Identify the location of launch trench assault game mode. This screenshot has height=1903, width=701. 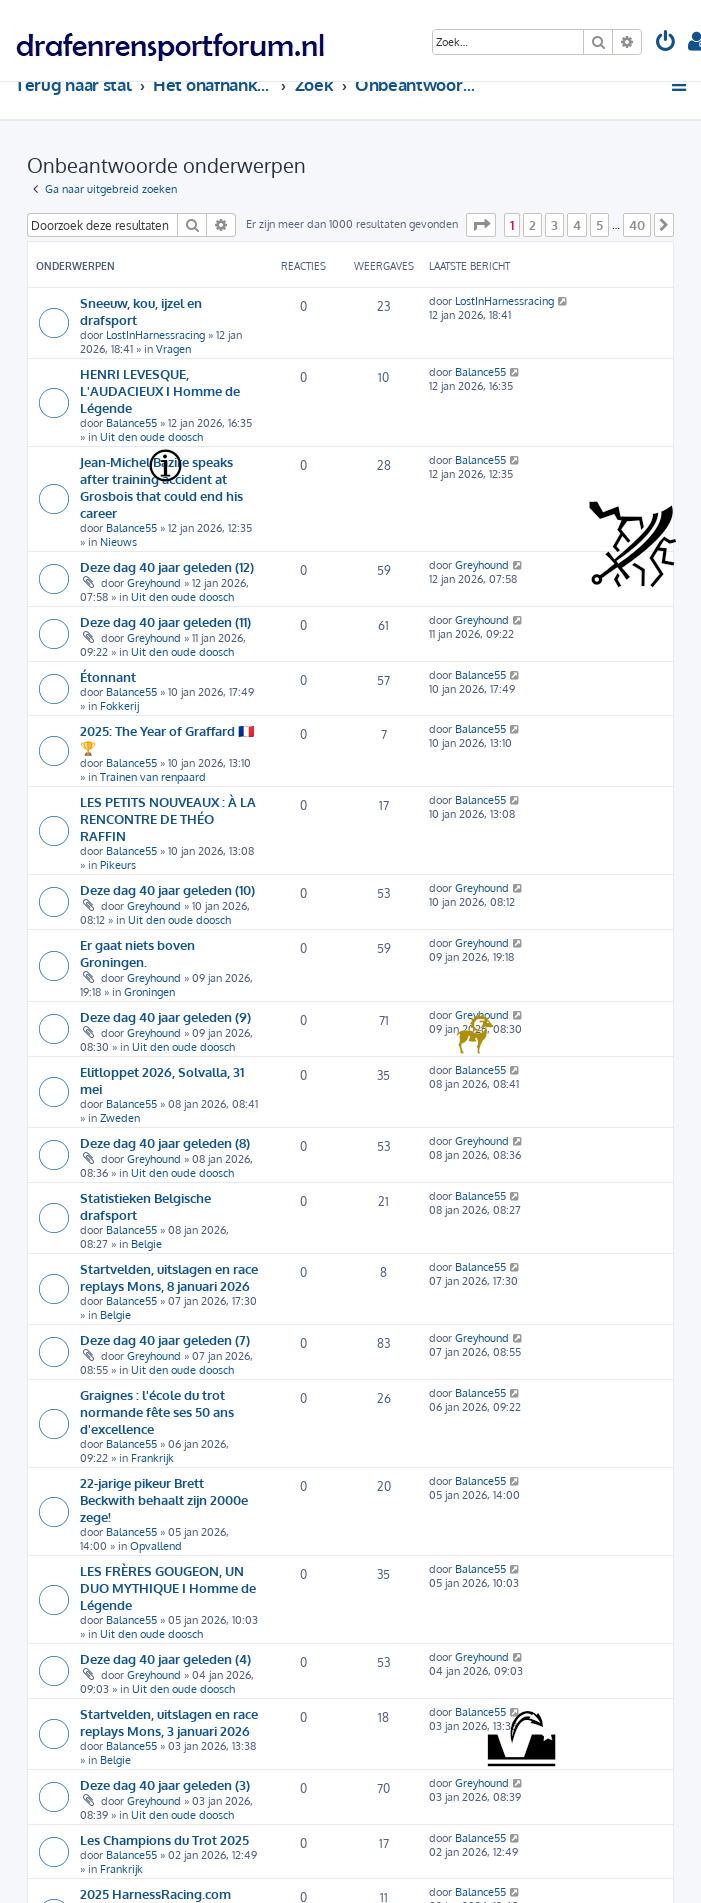
(521, 1733).